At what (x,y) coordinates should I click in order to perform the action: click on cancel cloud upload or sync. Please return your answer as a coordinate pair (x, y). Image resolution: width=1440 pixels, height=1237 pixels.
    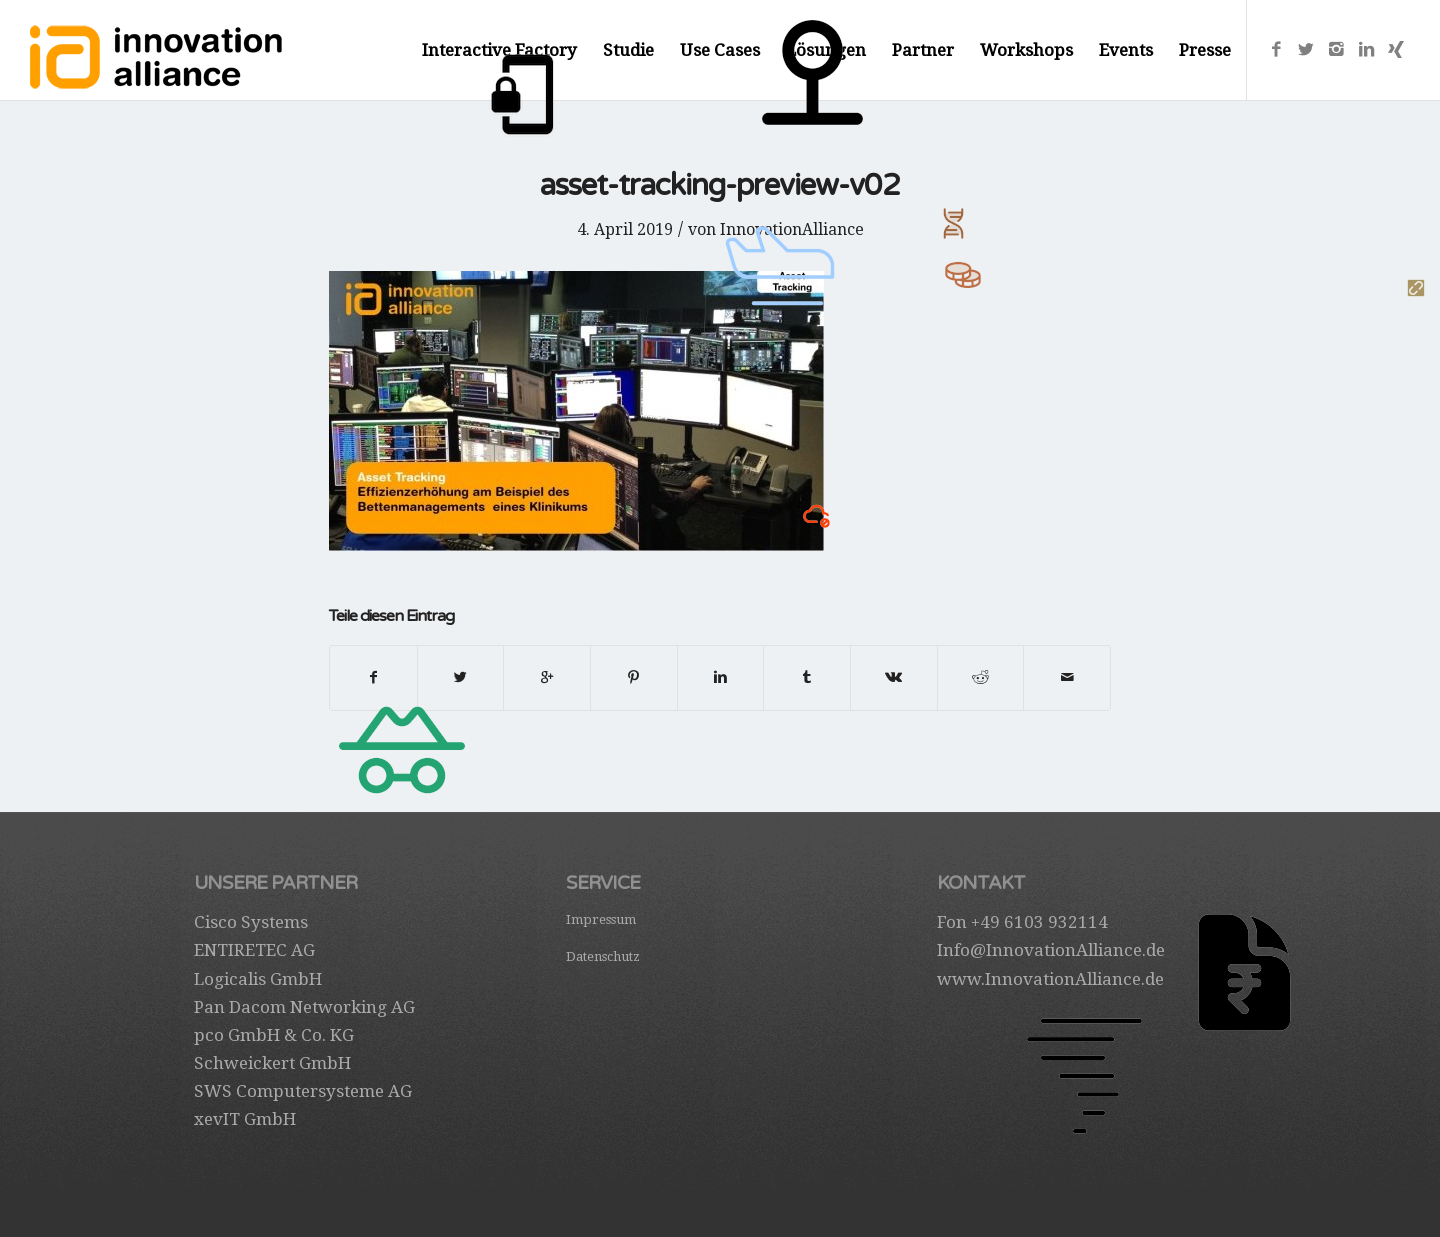
    Looking at the image, I should click on (816, 514).